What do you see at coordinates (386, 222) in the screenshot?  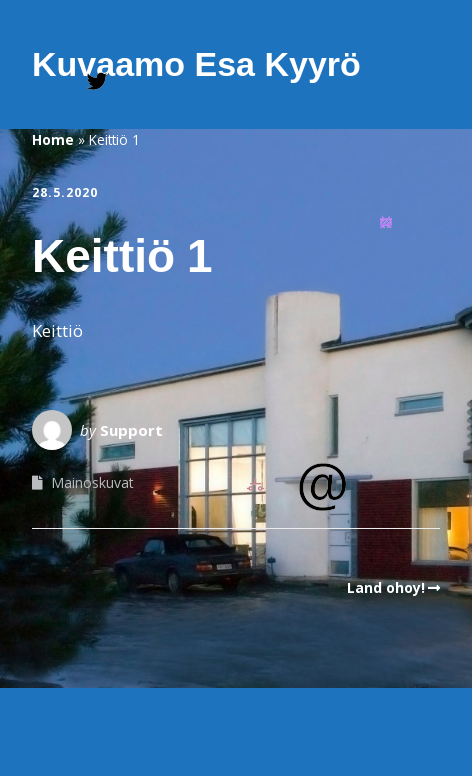 I see `indicates a blocked or restricted area` at bounding box center [386, 222].